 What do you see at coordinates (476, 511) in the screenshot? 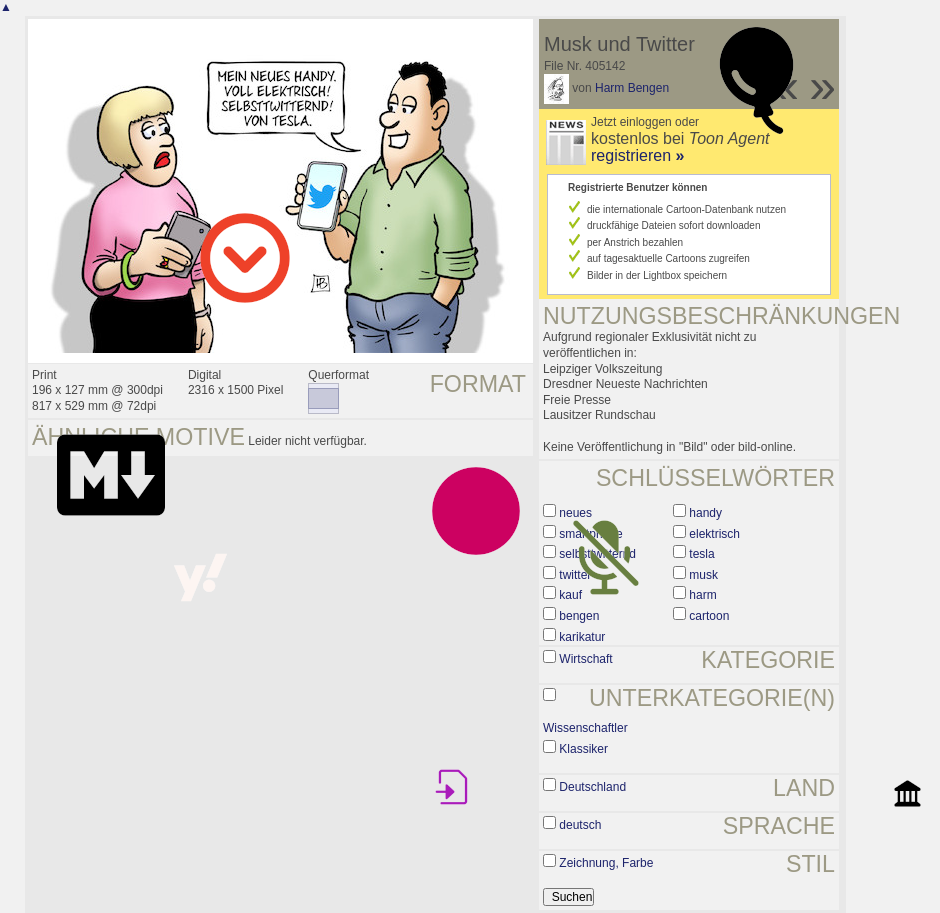
I see `select or mark an item` at bounding box center [476, 511].